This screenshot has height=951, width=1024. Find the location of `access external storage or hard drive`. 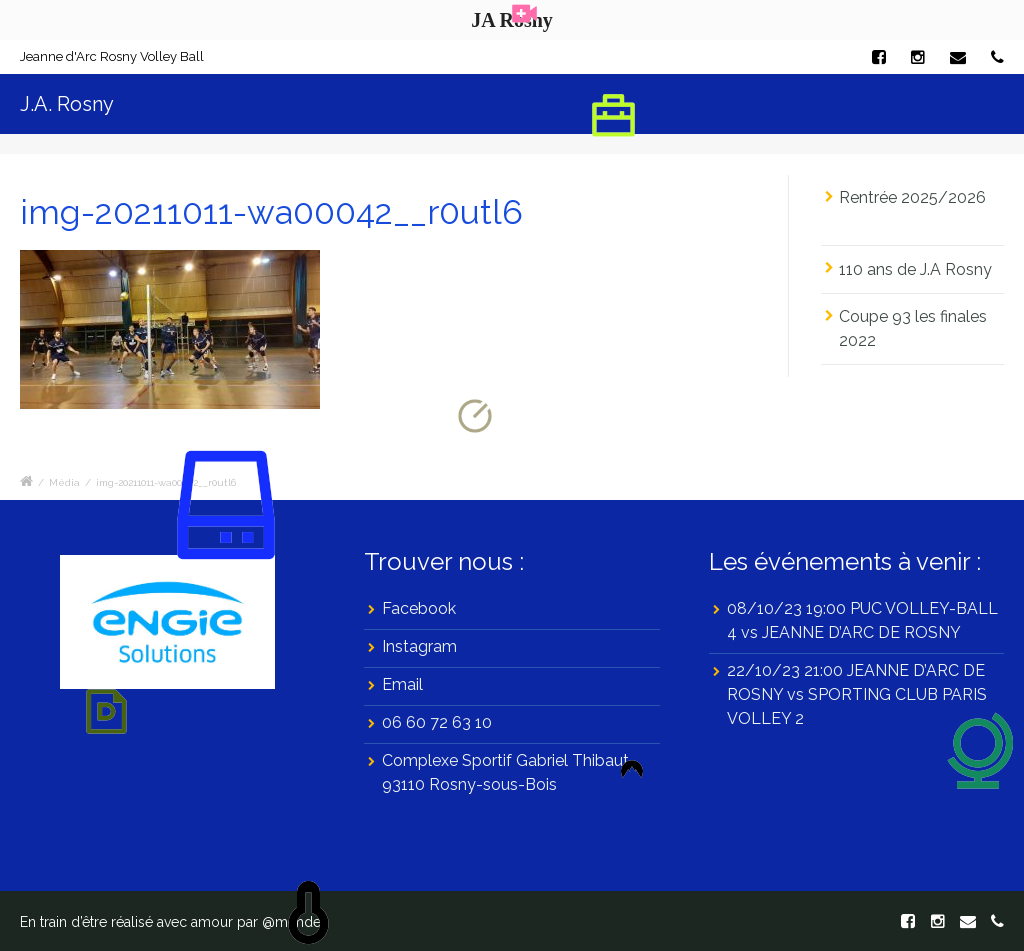

access external storage or hard drive is located at coordinates (226, 505).